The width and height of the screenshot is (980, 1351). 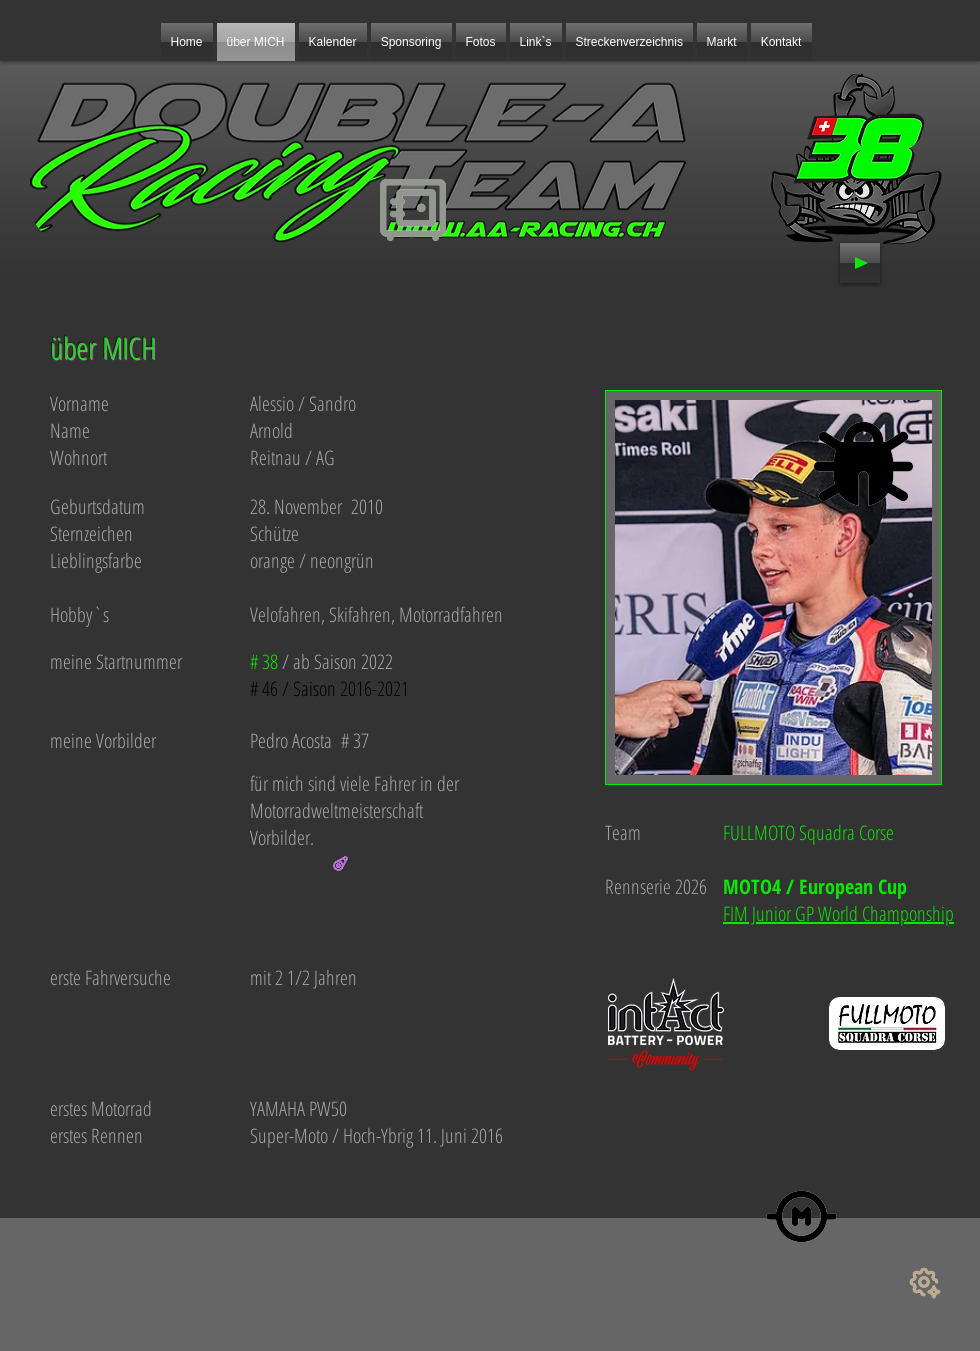 I want to click on view digital assets or resources, so click(x=340, y=863).